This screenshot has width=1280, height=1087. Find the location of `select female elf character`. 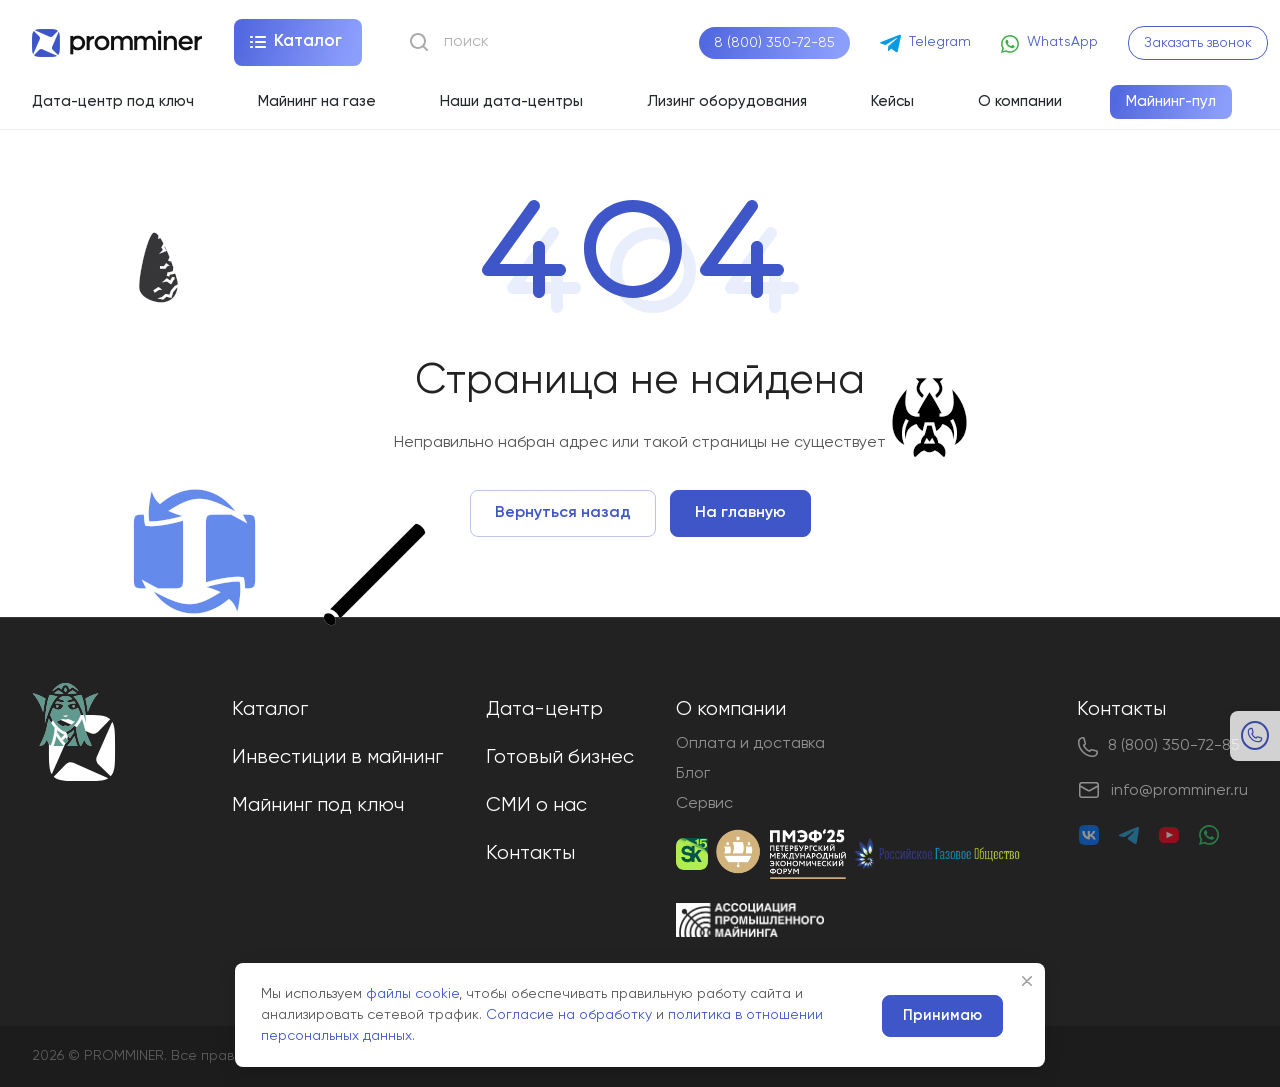

select female elf character is located at coordinates (65, 714).